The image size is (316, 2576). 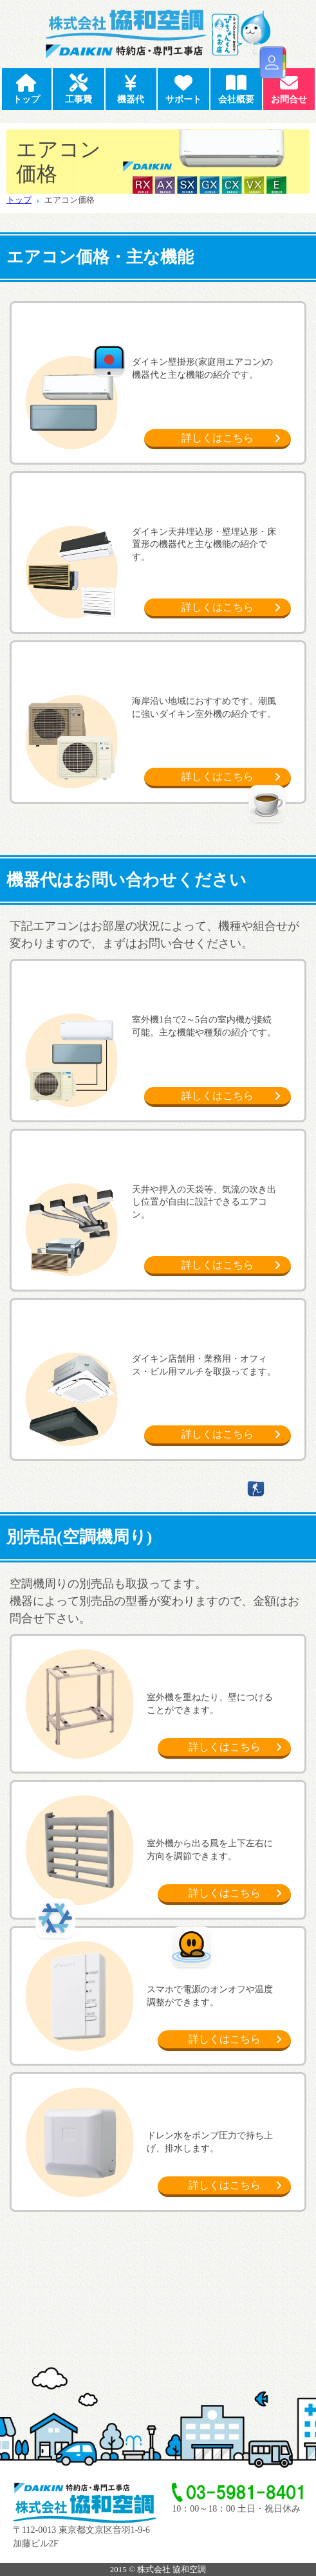 I want to click on open subsurface dive logging app, so click(x=256, y=1488).